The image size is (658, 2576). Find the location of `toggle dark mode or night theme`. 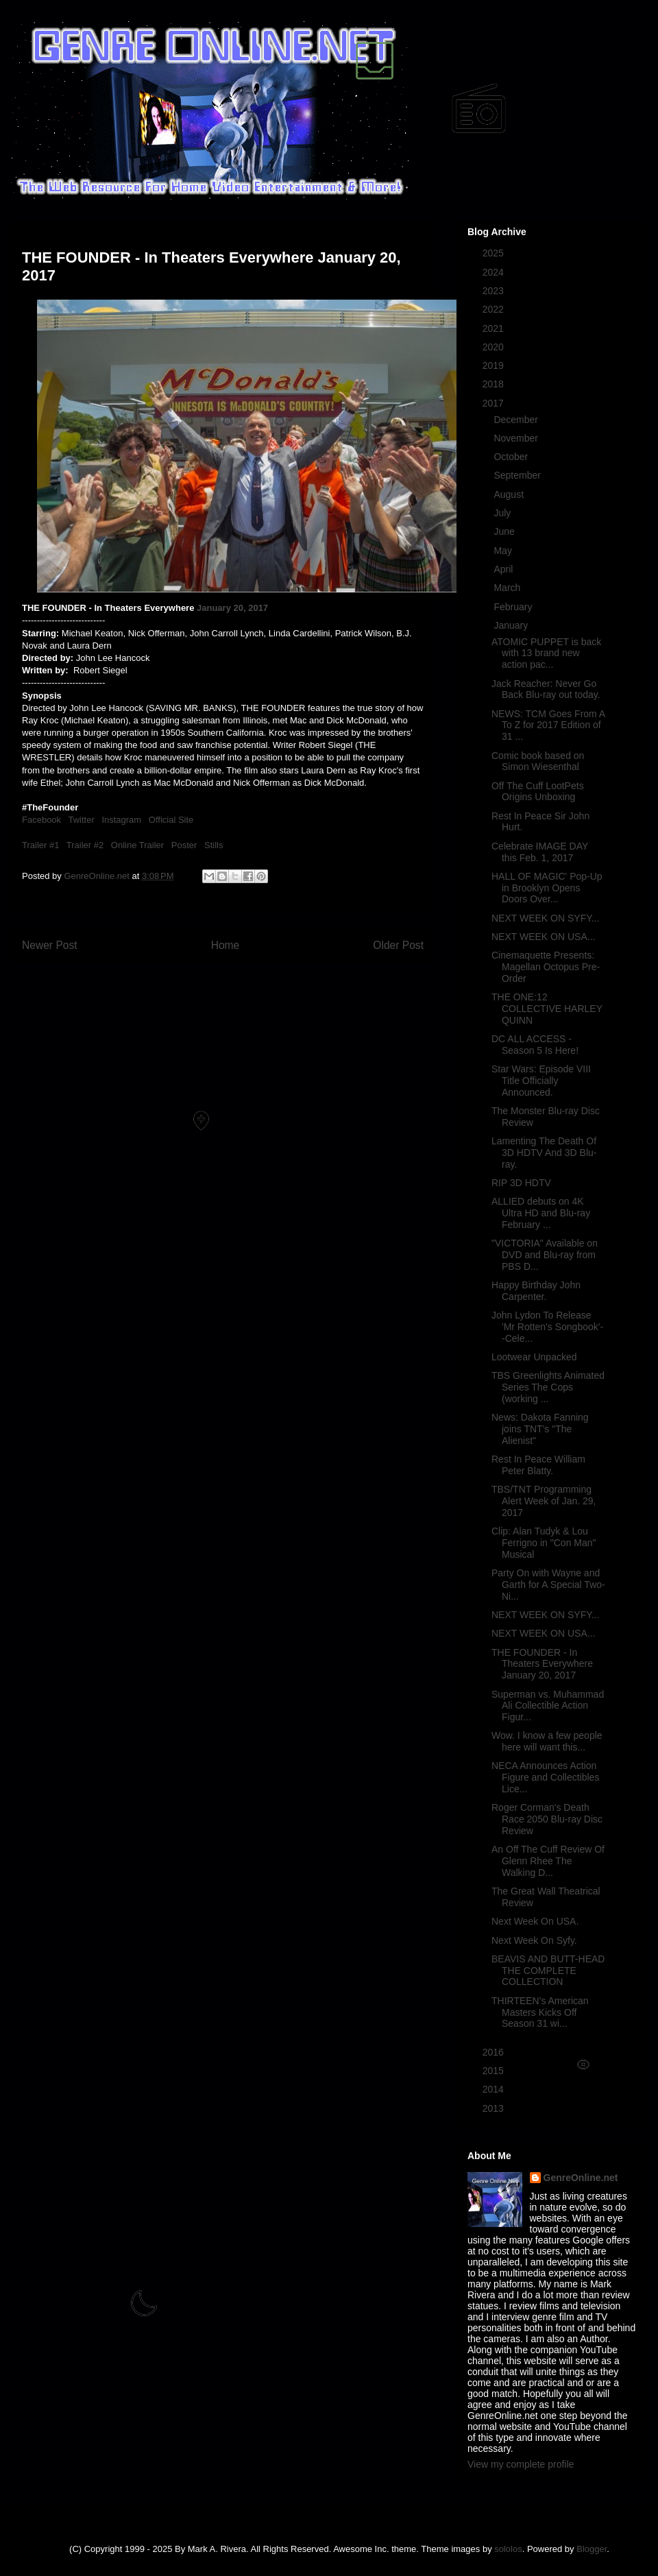

toggle dark mode or night theme is located at coordinates (143, 2304).